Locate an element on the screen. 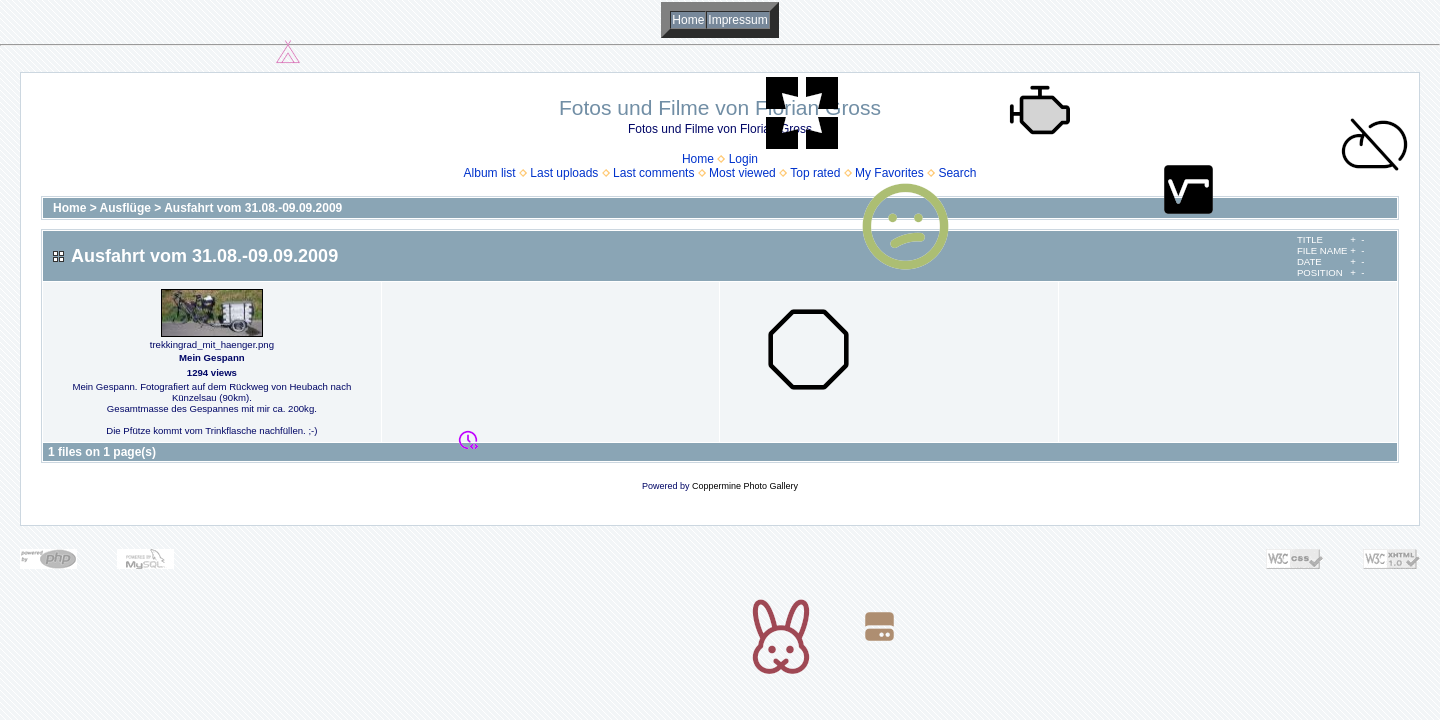 This screenshot has width=1440, height=720. access pet or animal-related features is located at coordinates (781, 638).